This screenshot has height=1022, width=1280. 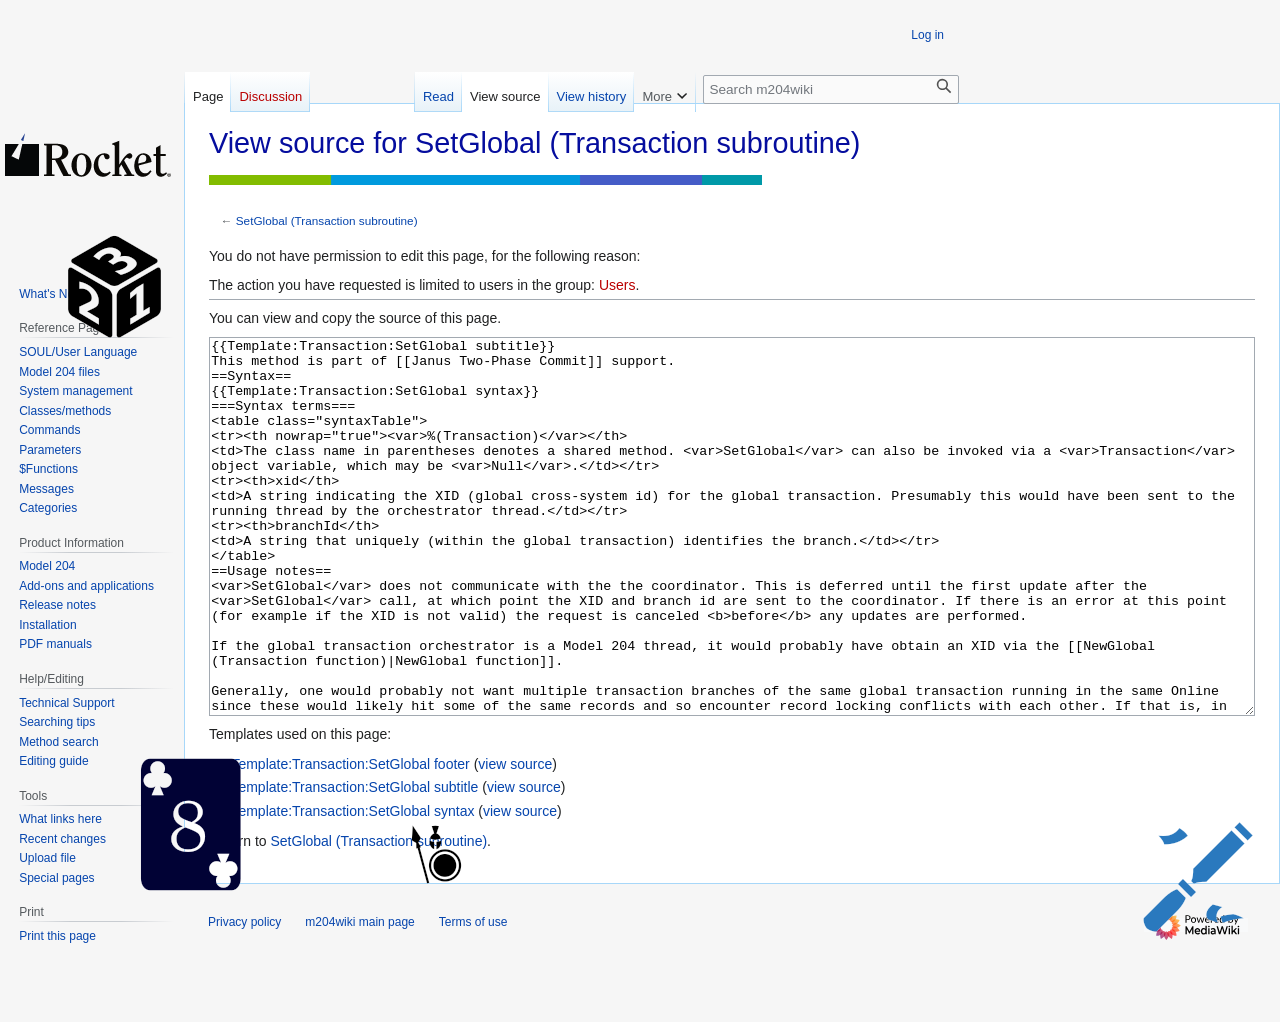 I want to click on roll dice or randomize selection, so click(x=114, y=287).